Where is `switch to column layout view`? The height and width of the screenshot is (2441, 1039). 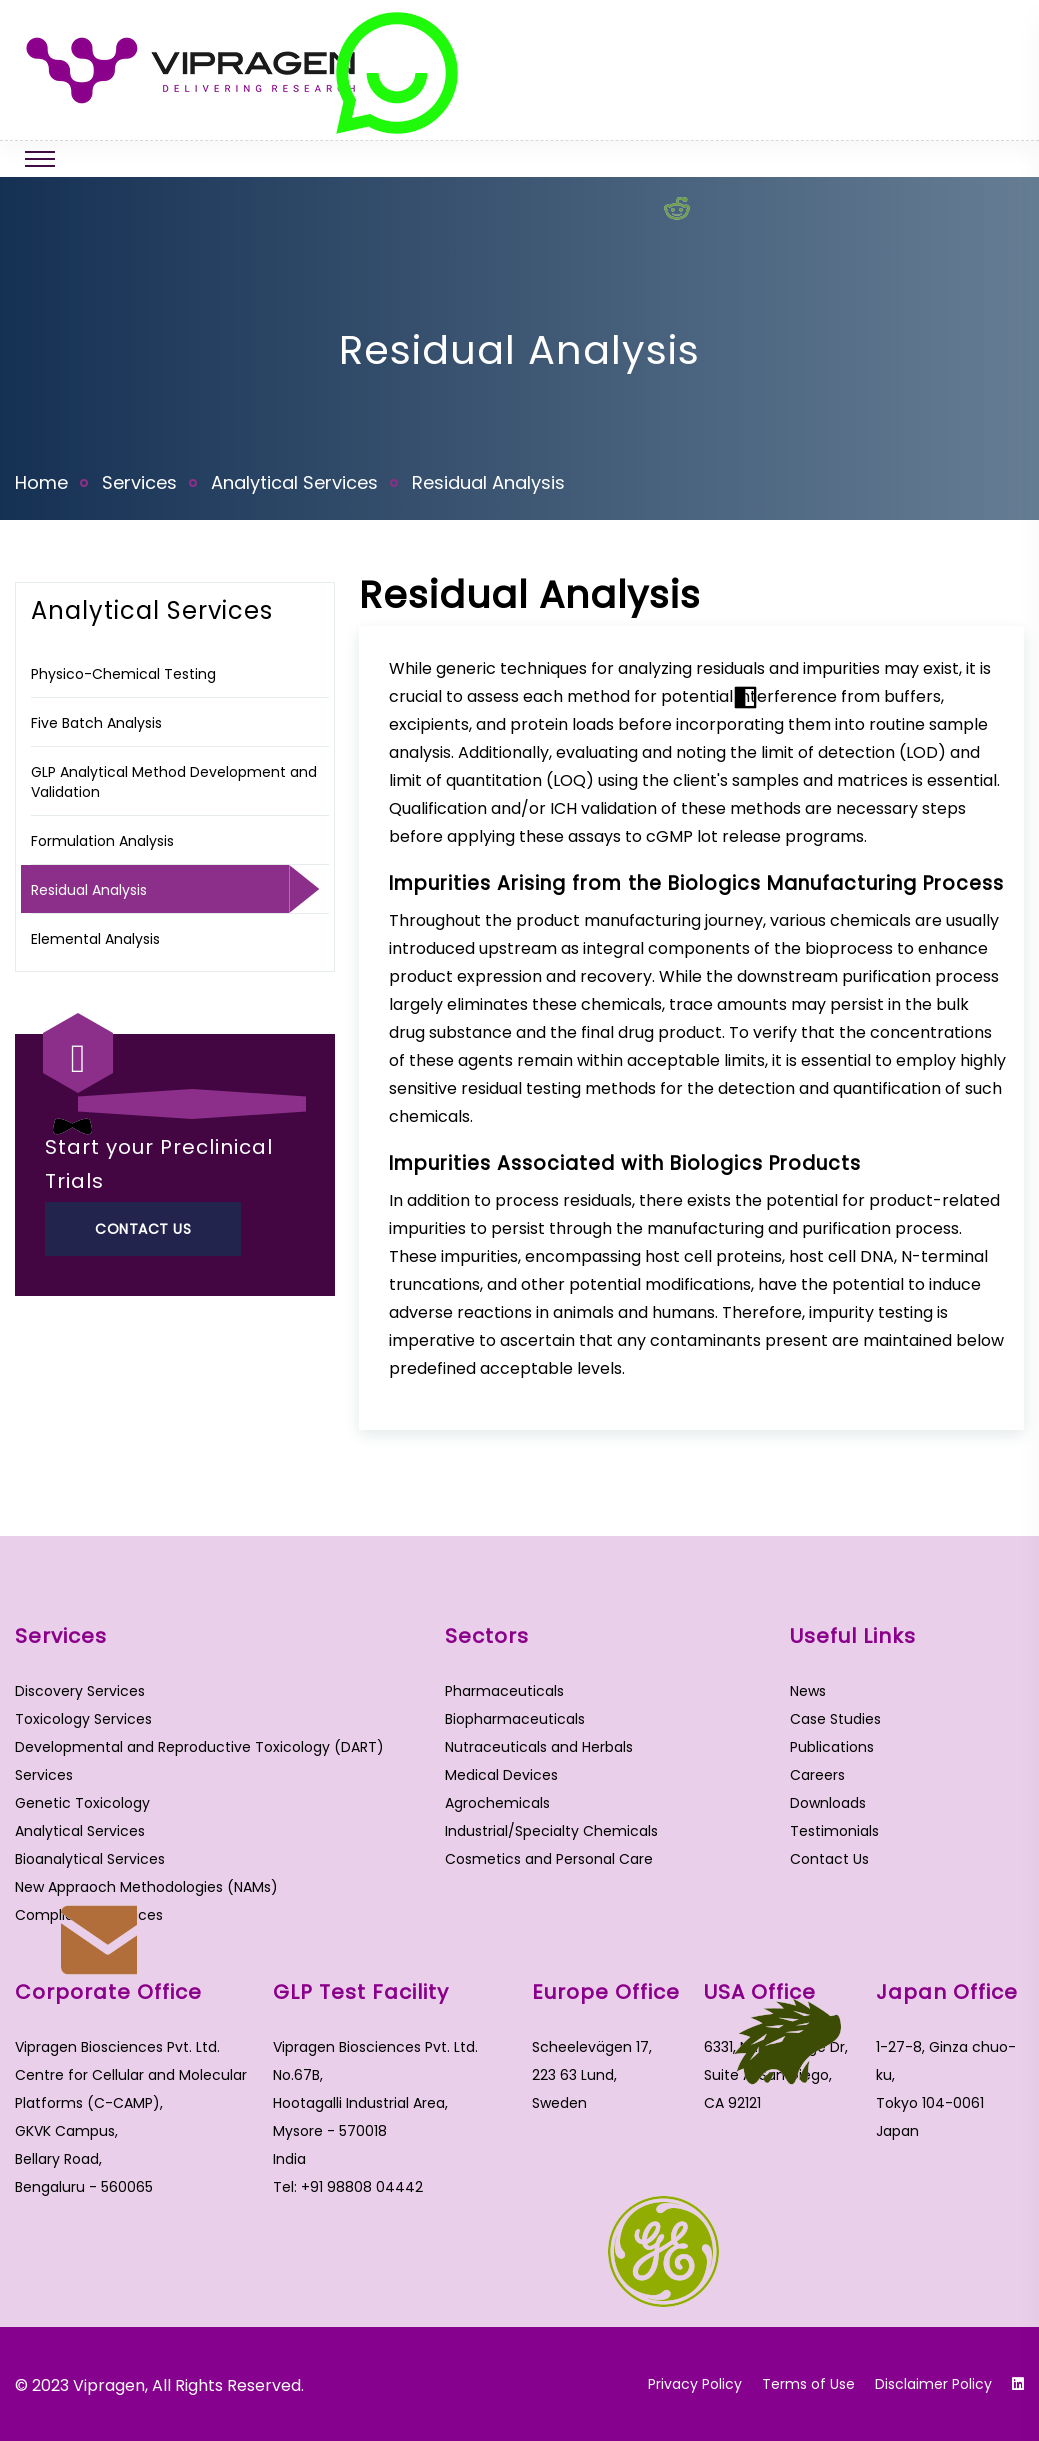 switch to column layout view is located at coordinates (745, 697).